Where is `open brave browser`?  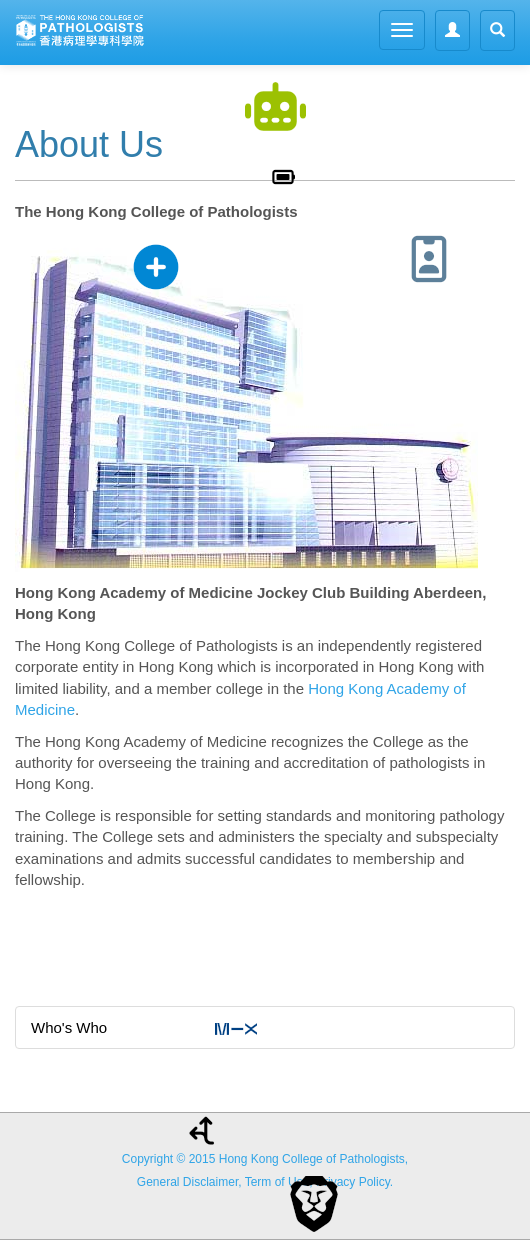 open brave browser is located at coordinates (314, 1204).